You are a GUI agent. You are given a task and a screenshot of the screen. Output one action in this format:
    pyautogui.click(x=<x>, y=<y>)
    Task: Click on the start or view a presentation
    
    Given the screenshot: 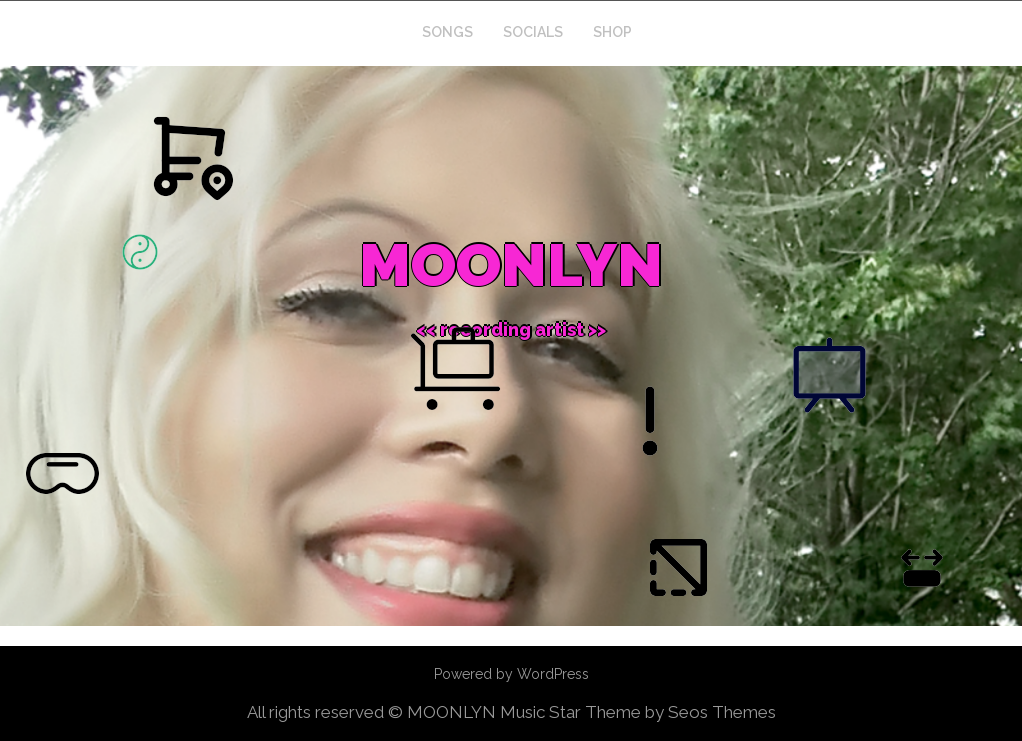 What is the action you would take?
    pyautogui.click(x=829, y=376)
    